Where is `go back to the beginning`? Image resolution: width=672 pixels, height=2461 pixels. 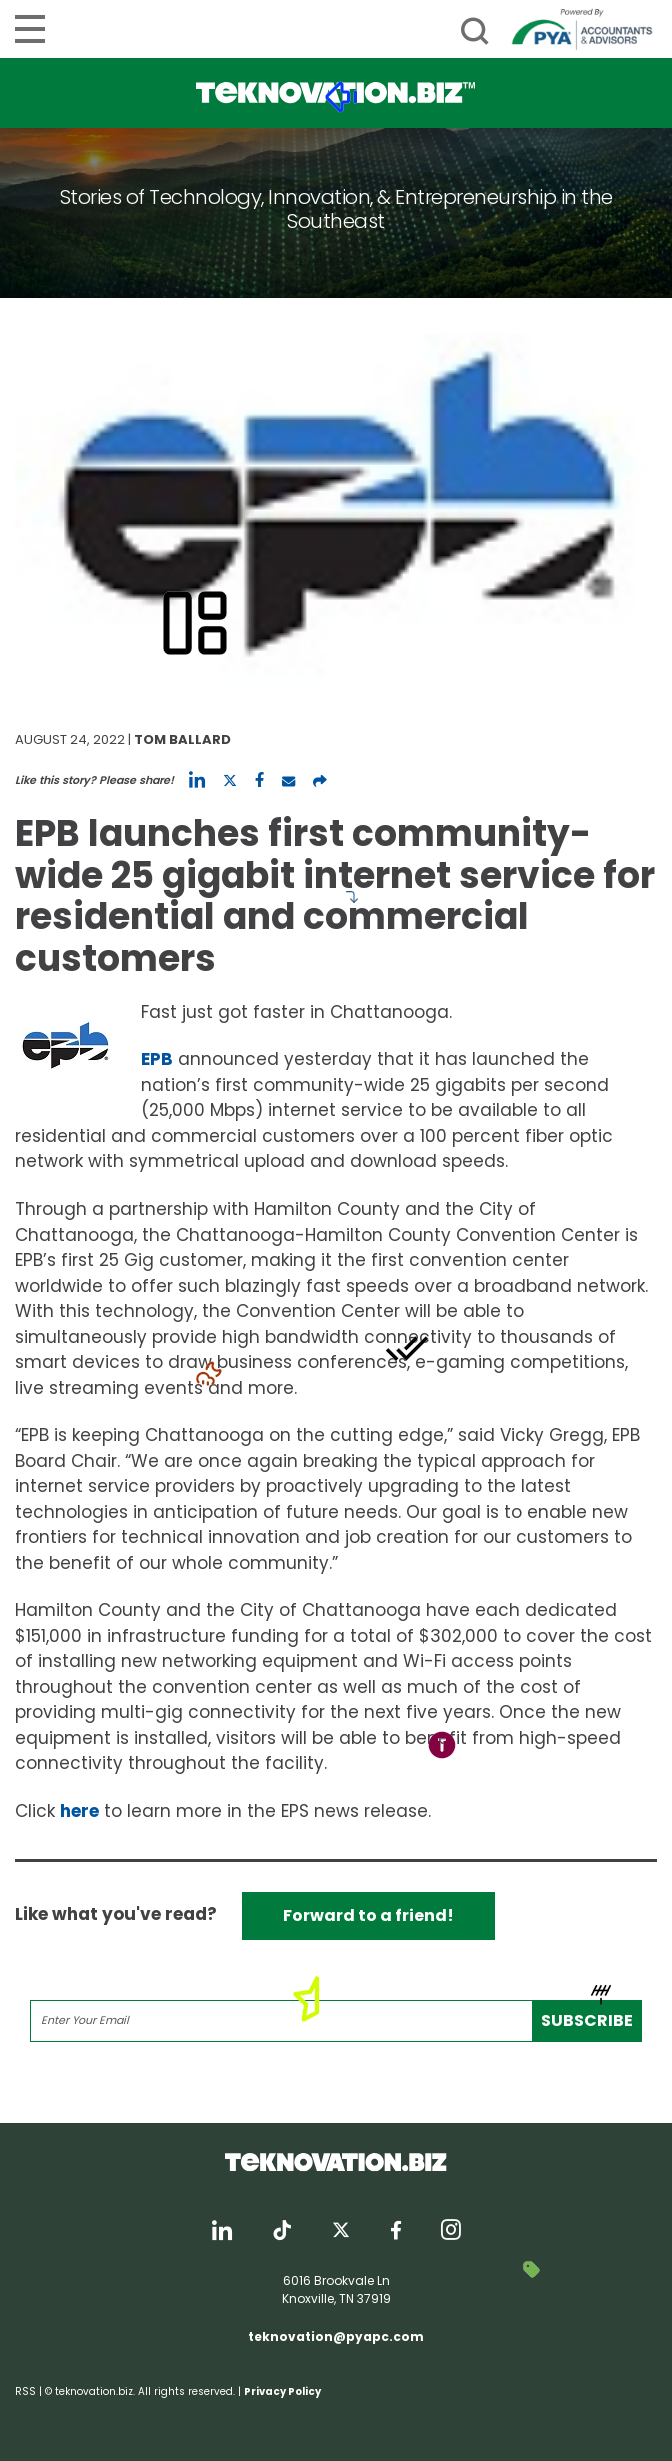
go back to the beginning is located at coordinates (342, 97).